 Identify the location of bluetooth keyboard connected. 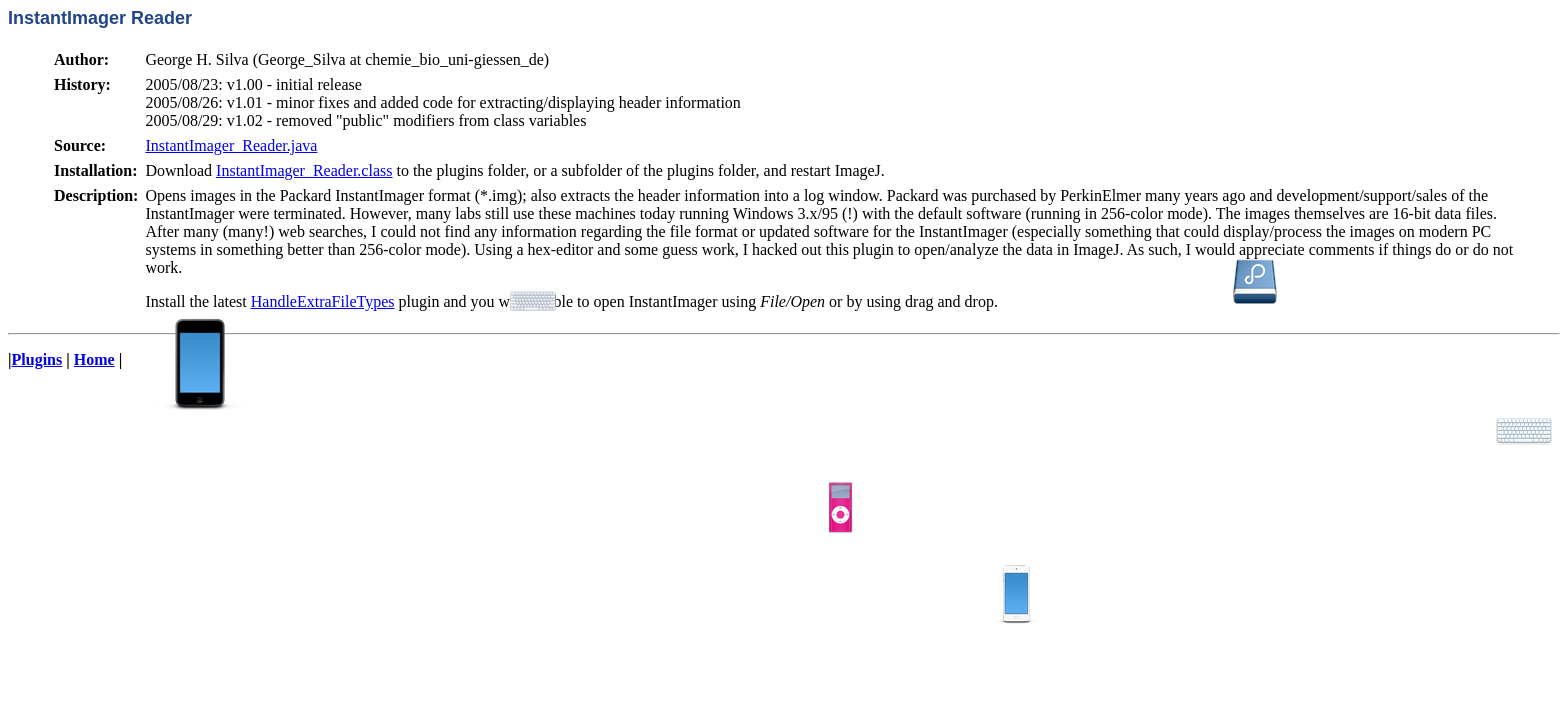
(1524, 431).